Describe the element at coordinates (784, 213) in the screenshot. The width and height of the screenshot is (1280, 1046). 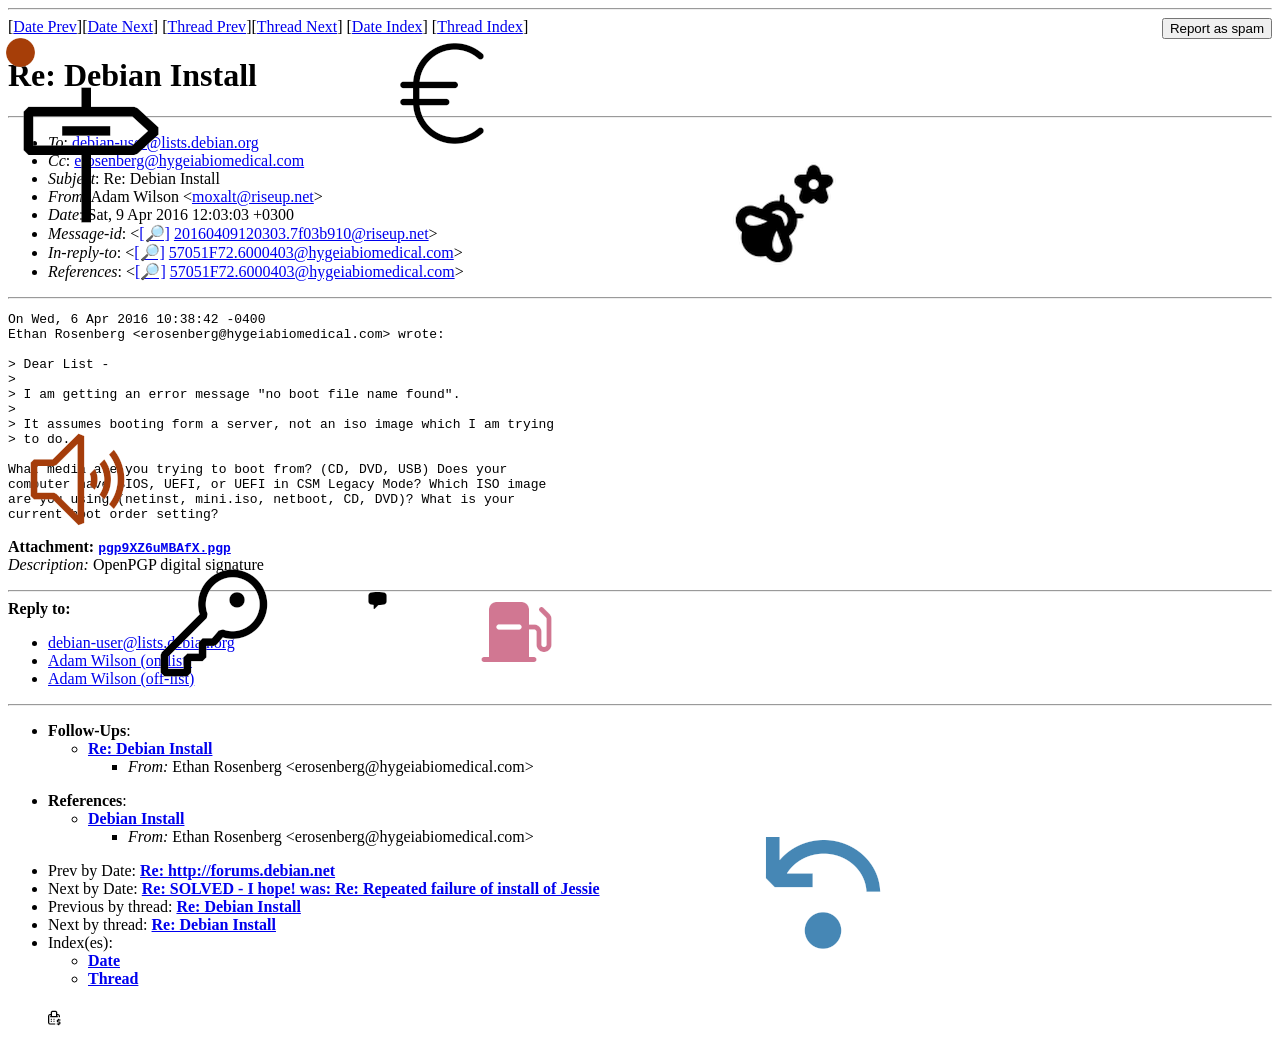
I see `access nature or outdoor-themed emoji` at that location.